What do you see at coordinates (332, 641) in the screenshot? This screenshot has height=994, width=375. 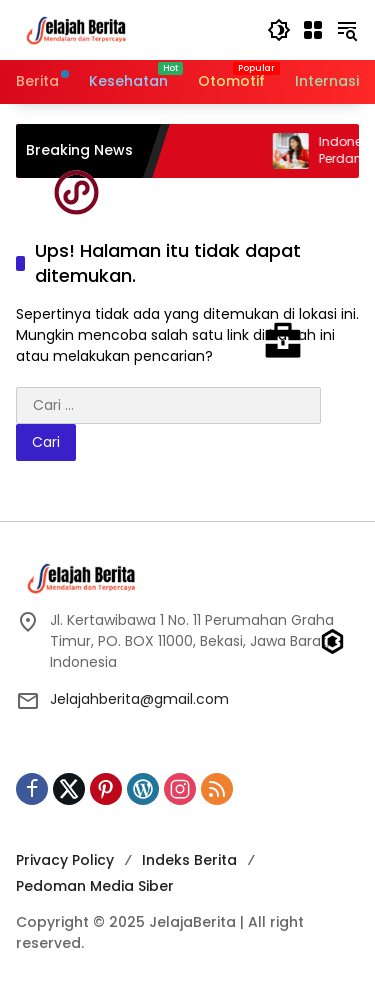 I see `open the Bakaláři school management app` at bounding box center [332, 641].